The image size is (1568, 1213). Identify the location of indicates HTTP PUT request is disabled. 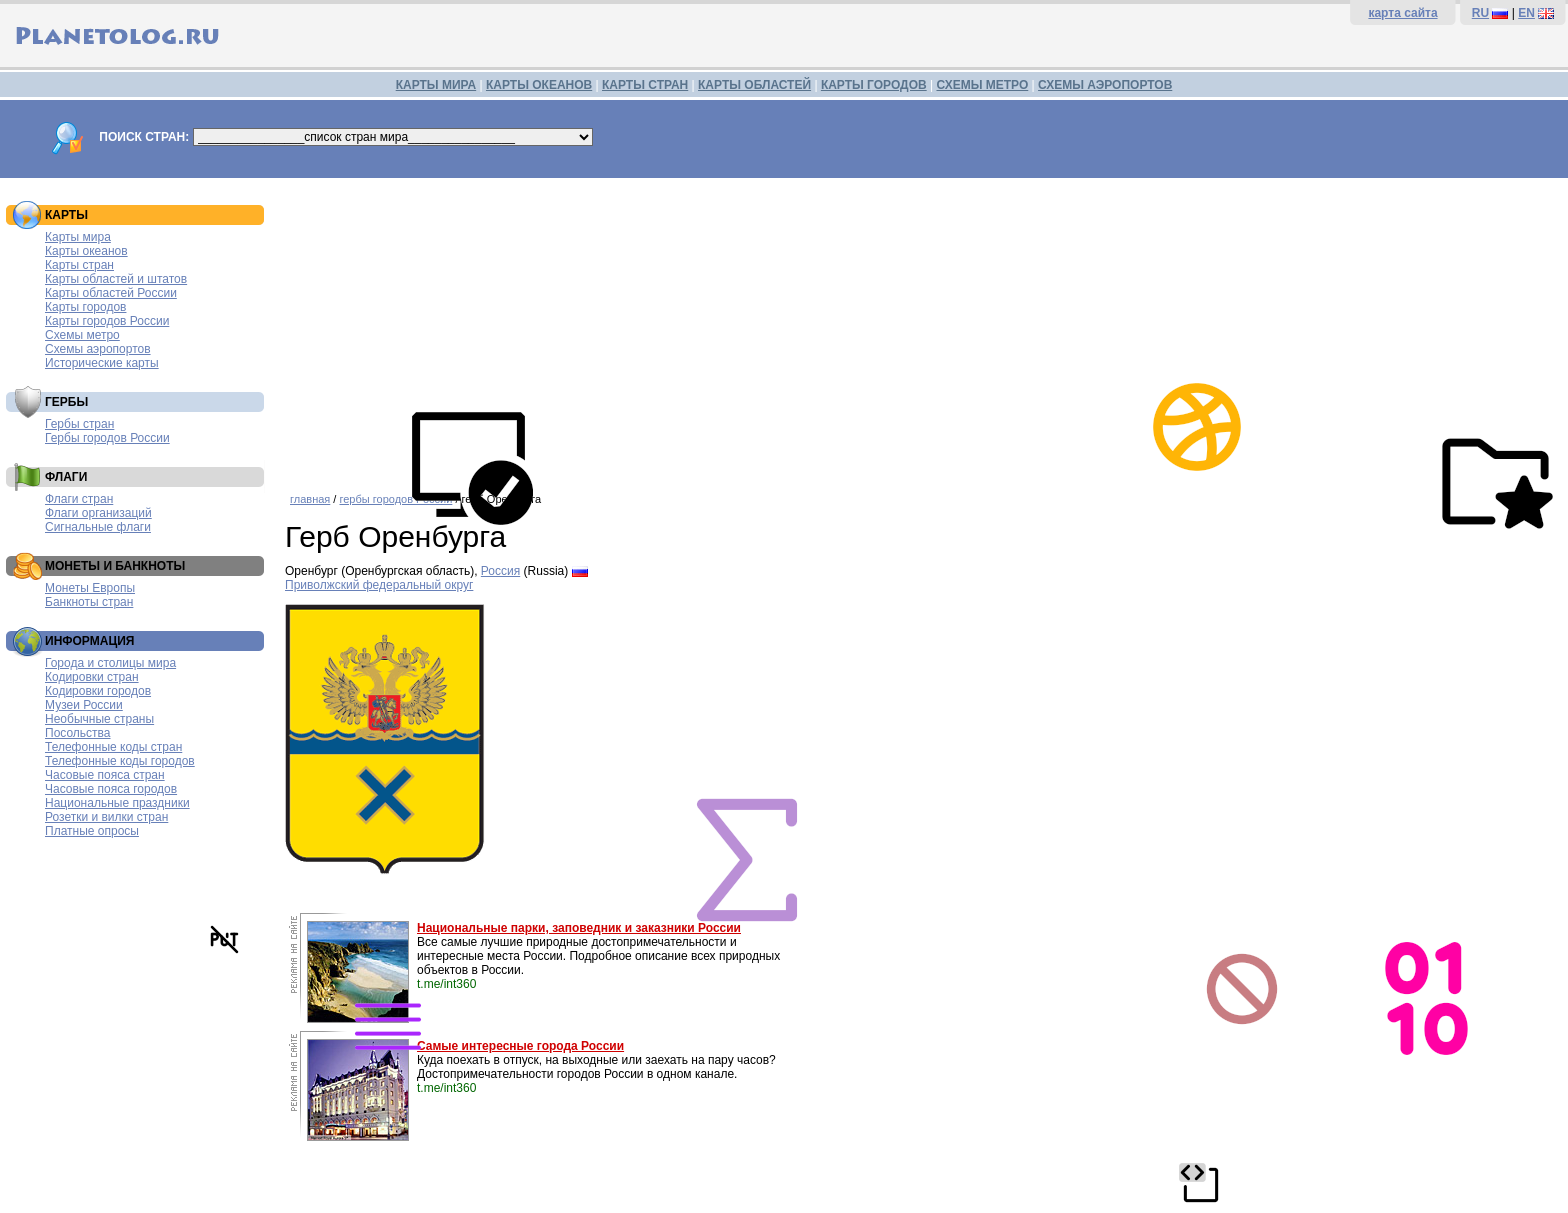
(224, 939).